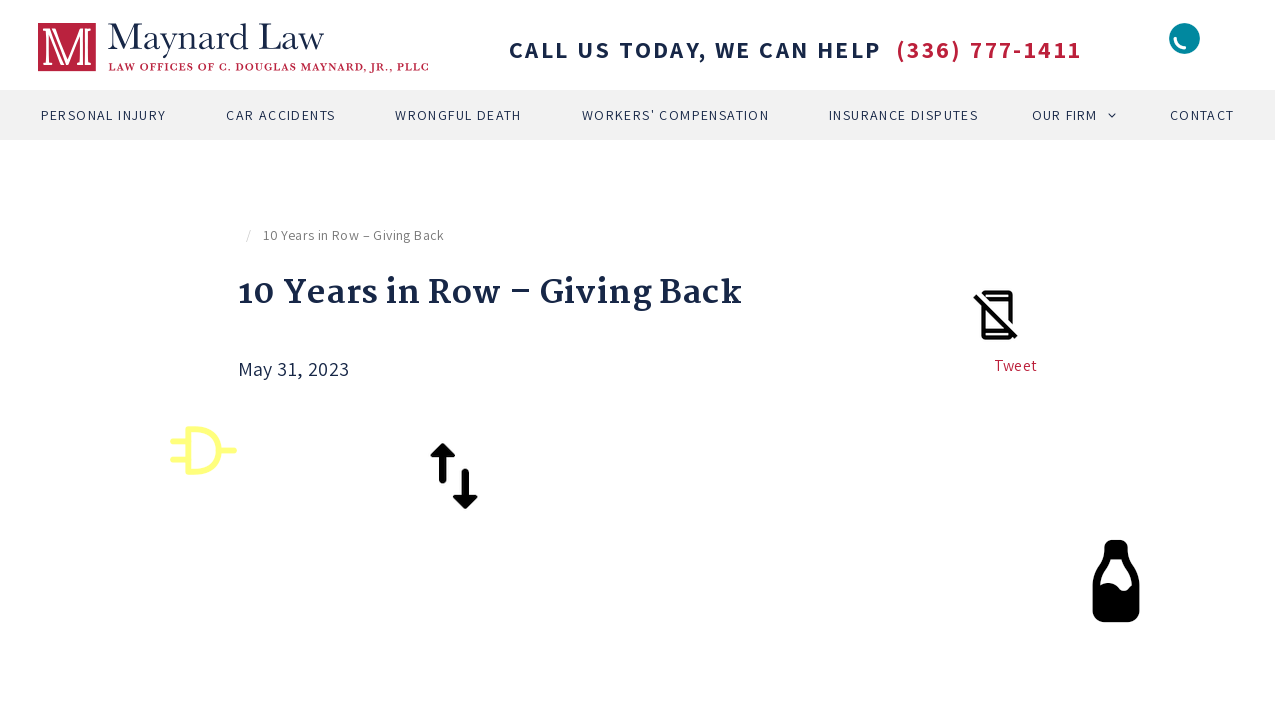  Describe the element at coordinates (203, 450) in the screenshot. I see `represents a logical AND gate in circuit diagrams` at that location.